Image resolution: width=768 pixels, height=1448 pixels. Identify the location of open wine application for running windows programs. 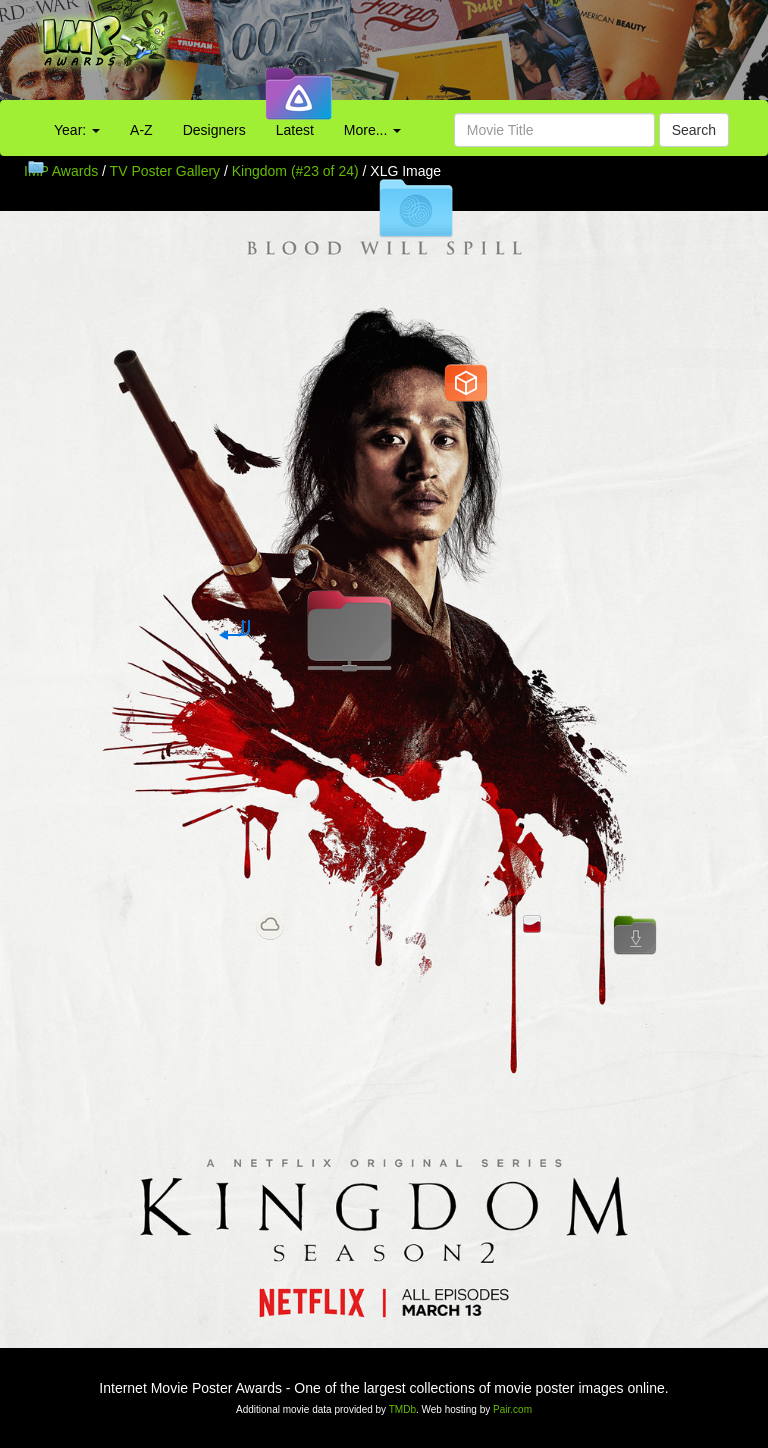
(532, 924).